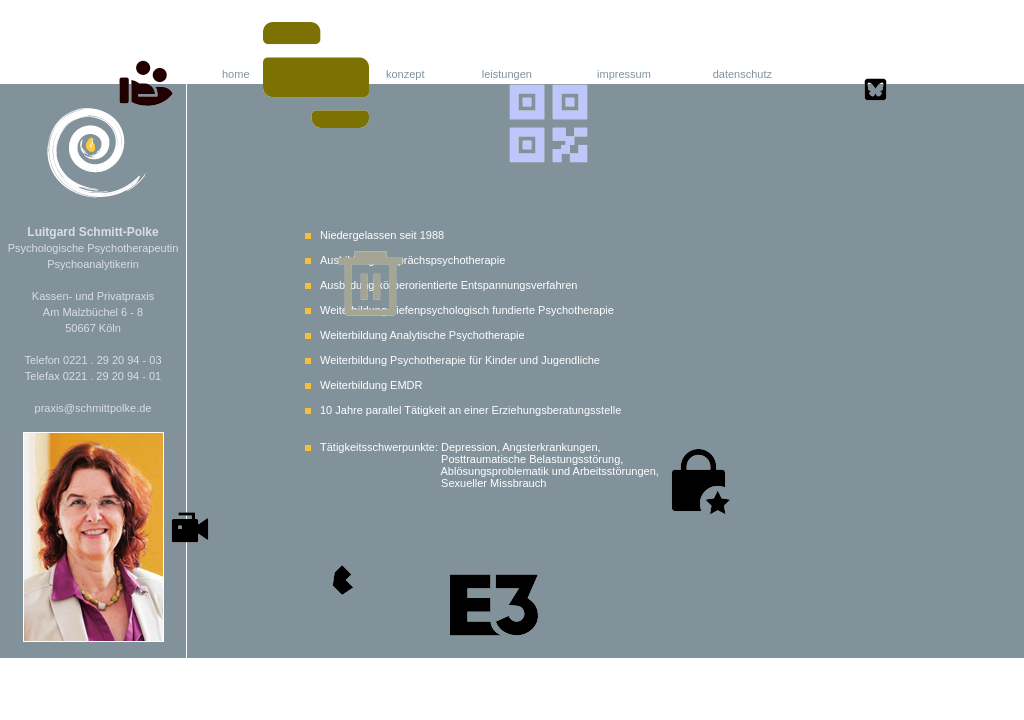  Describe the element at coordinates (370, 283) in the screenshot. I see `delete selected item` at that location.